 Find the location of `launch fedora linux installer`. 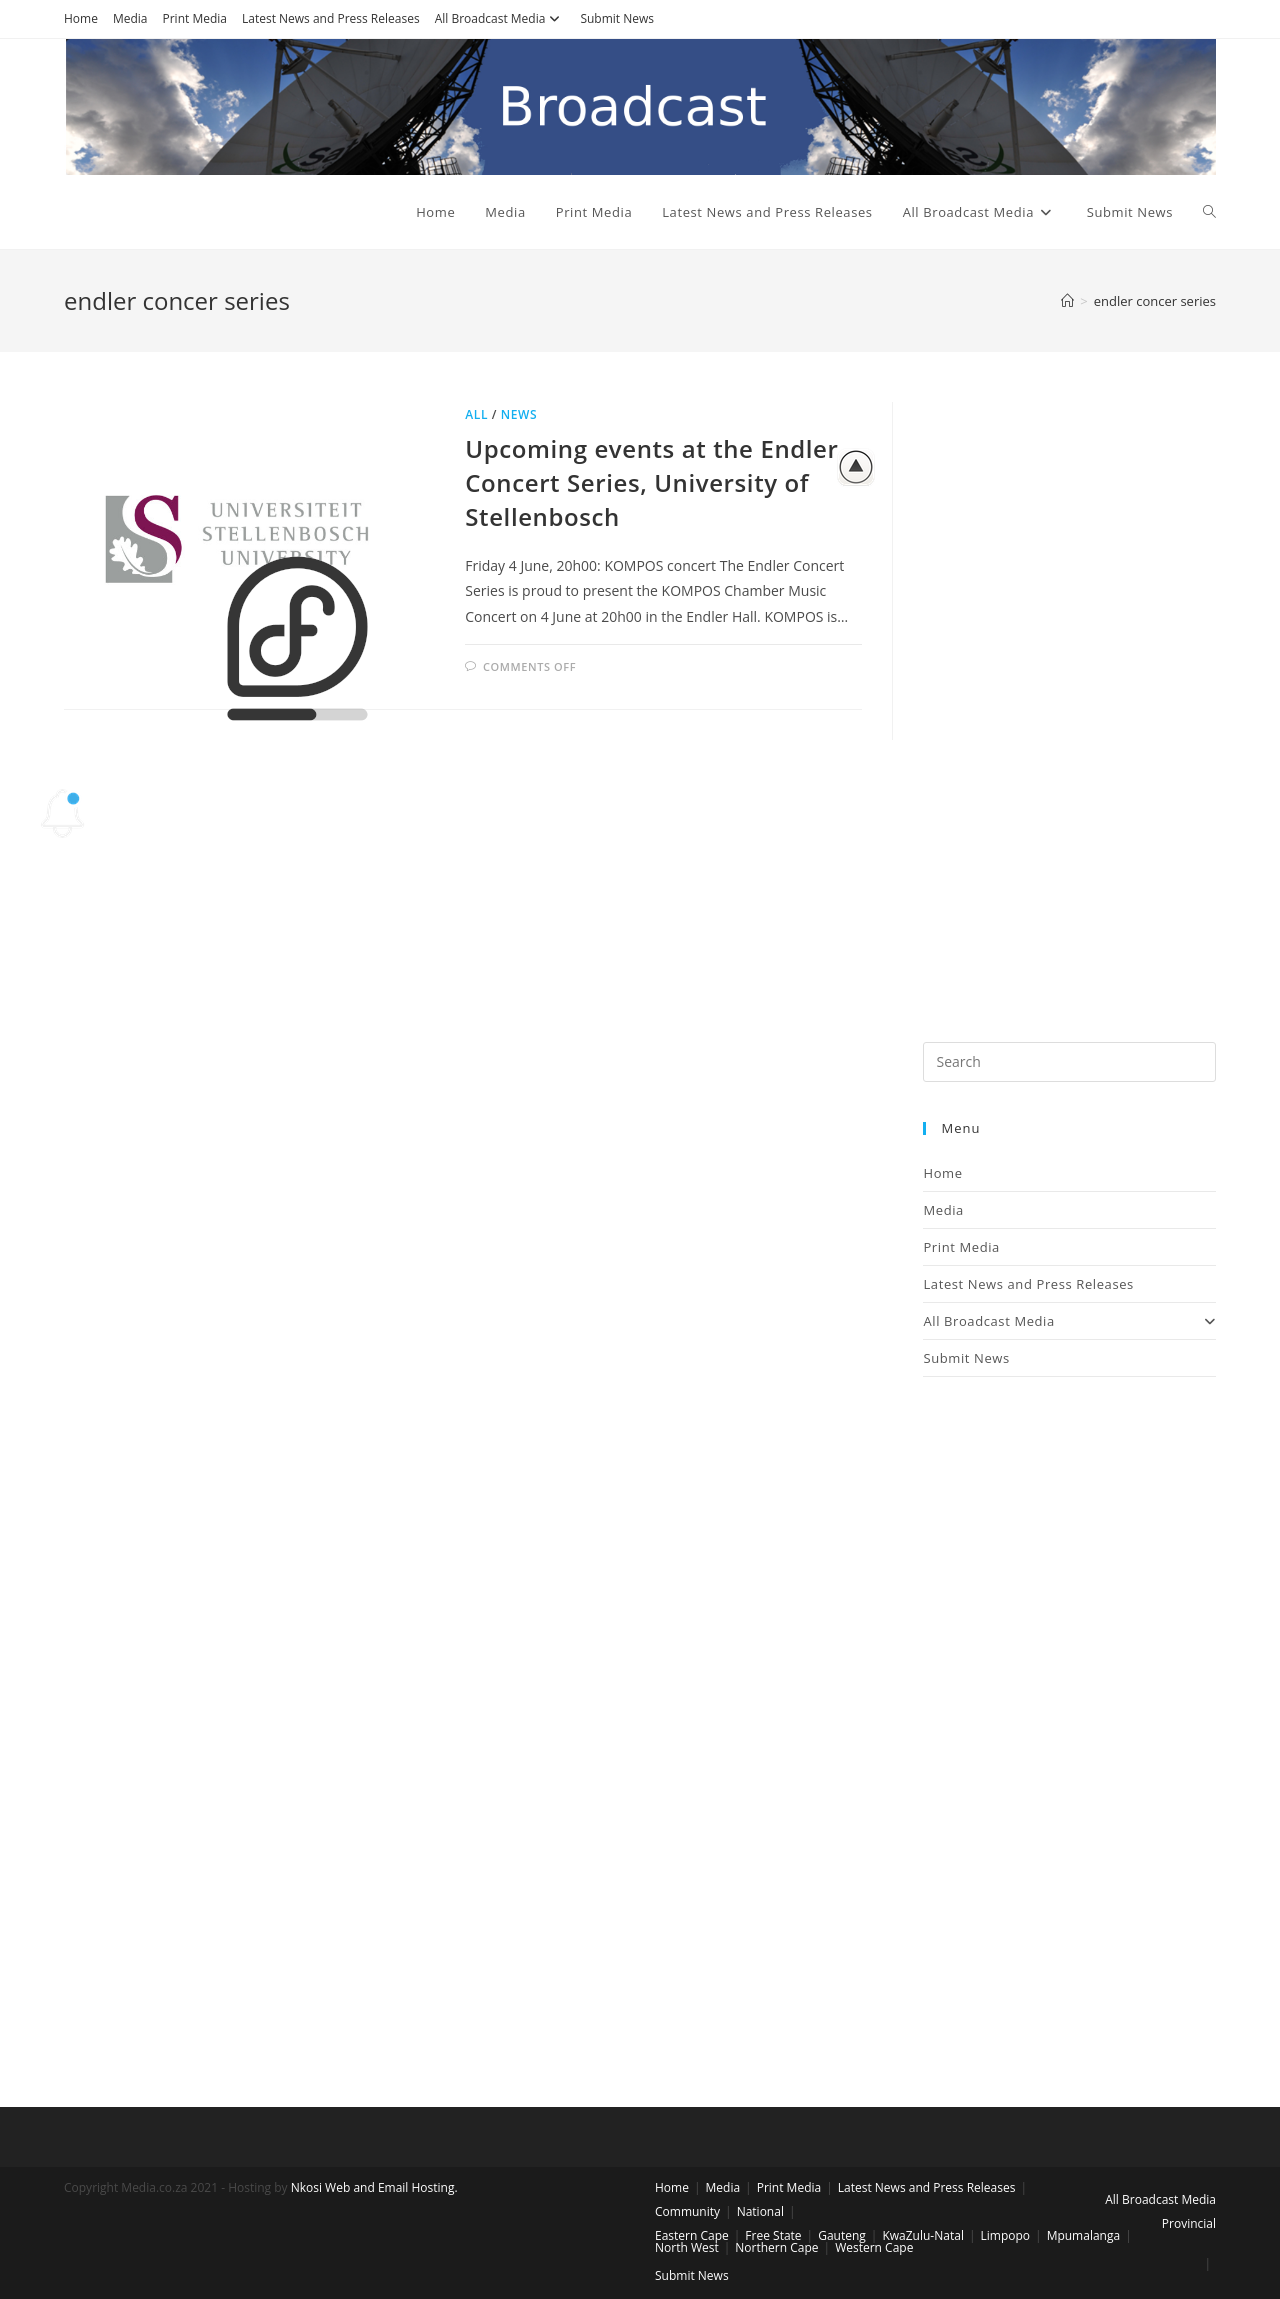

launch fedora linux installer is located at coordinates (297, 638).